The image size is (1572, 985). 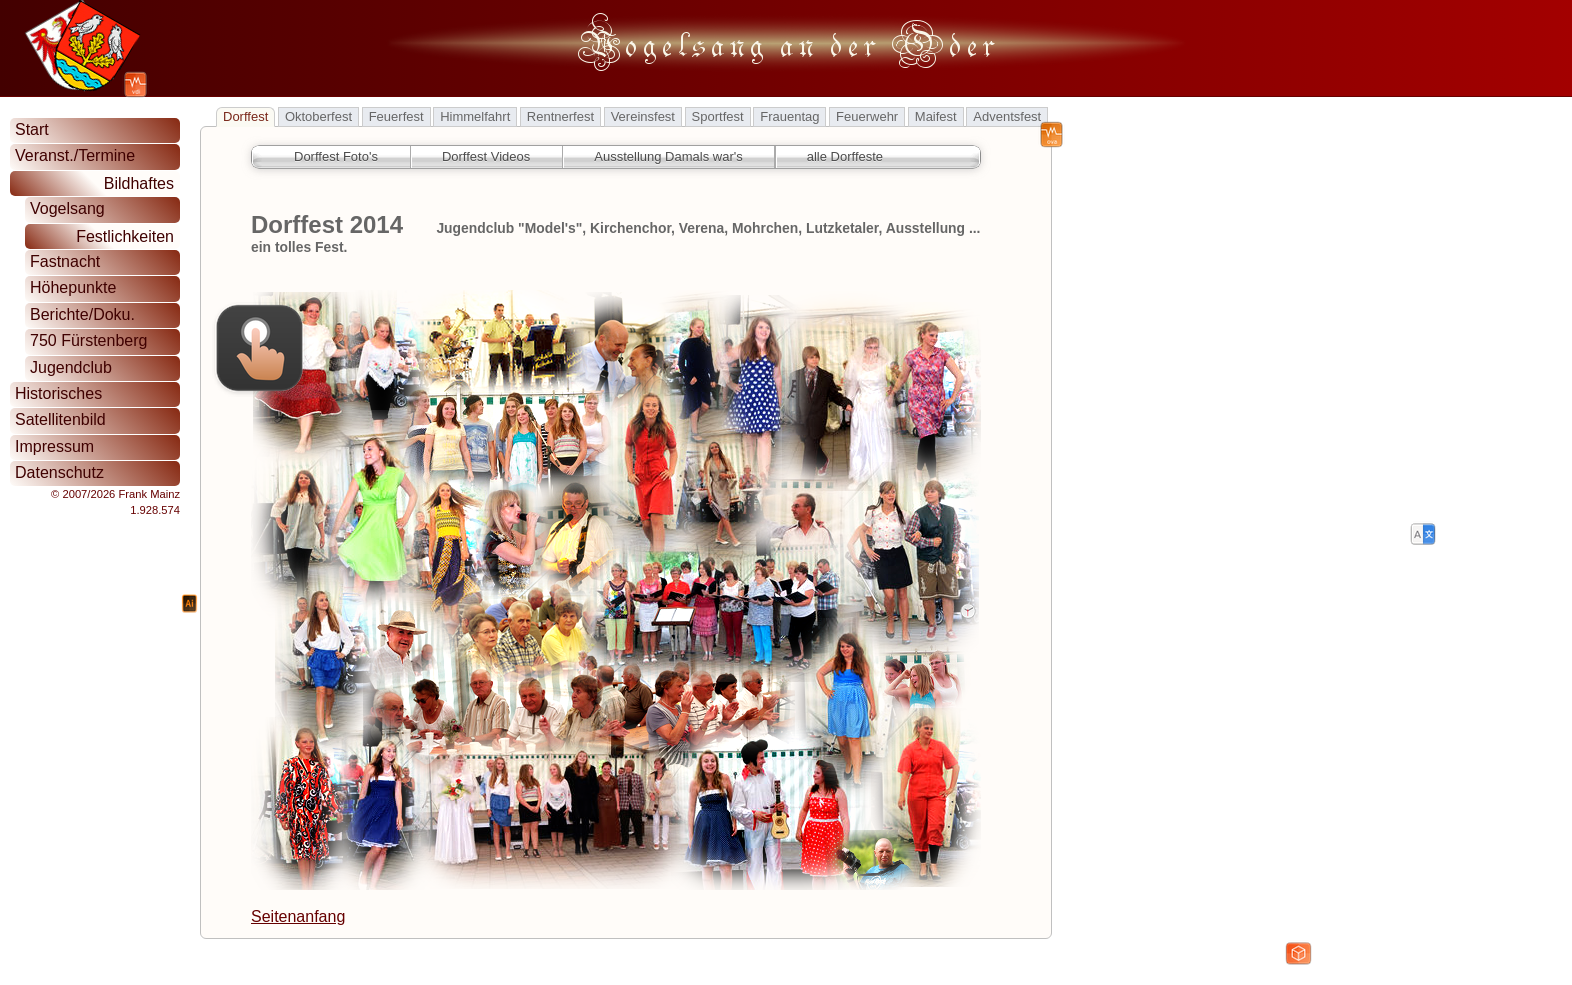 I want to click on access language and translation settings, so click(x=1423, y=534).